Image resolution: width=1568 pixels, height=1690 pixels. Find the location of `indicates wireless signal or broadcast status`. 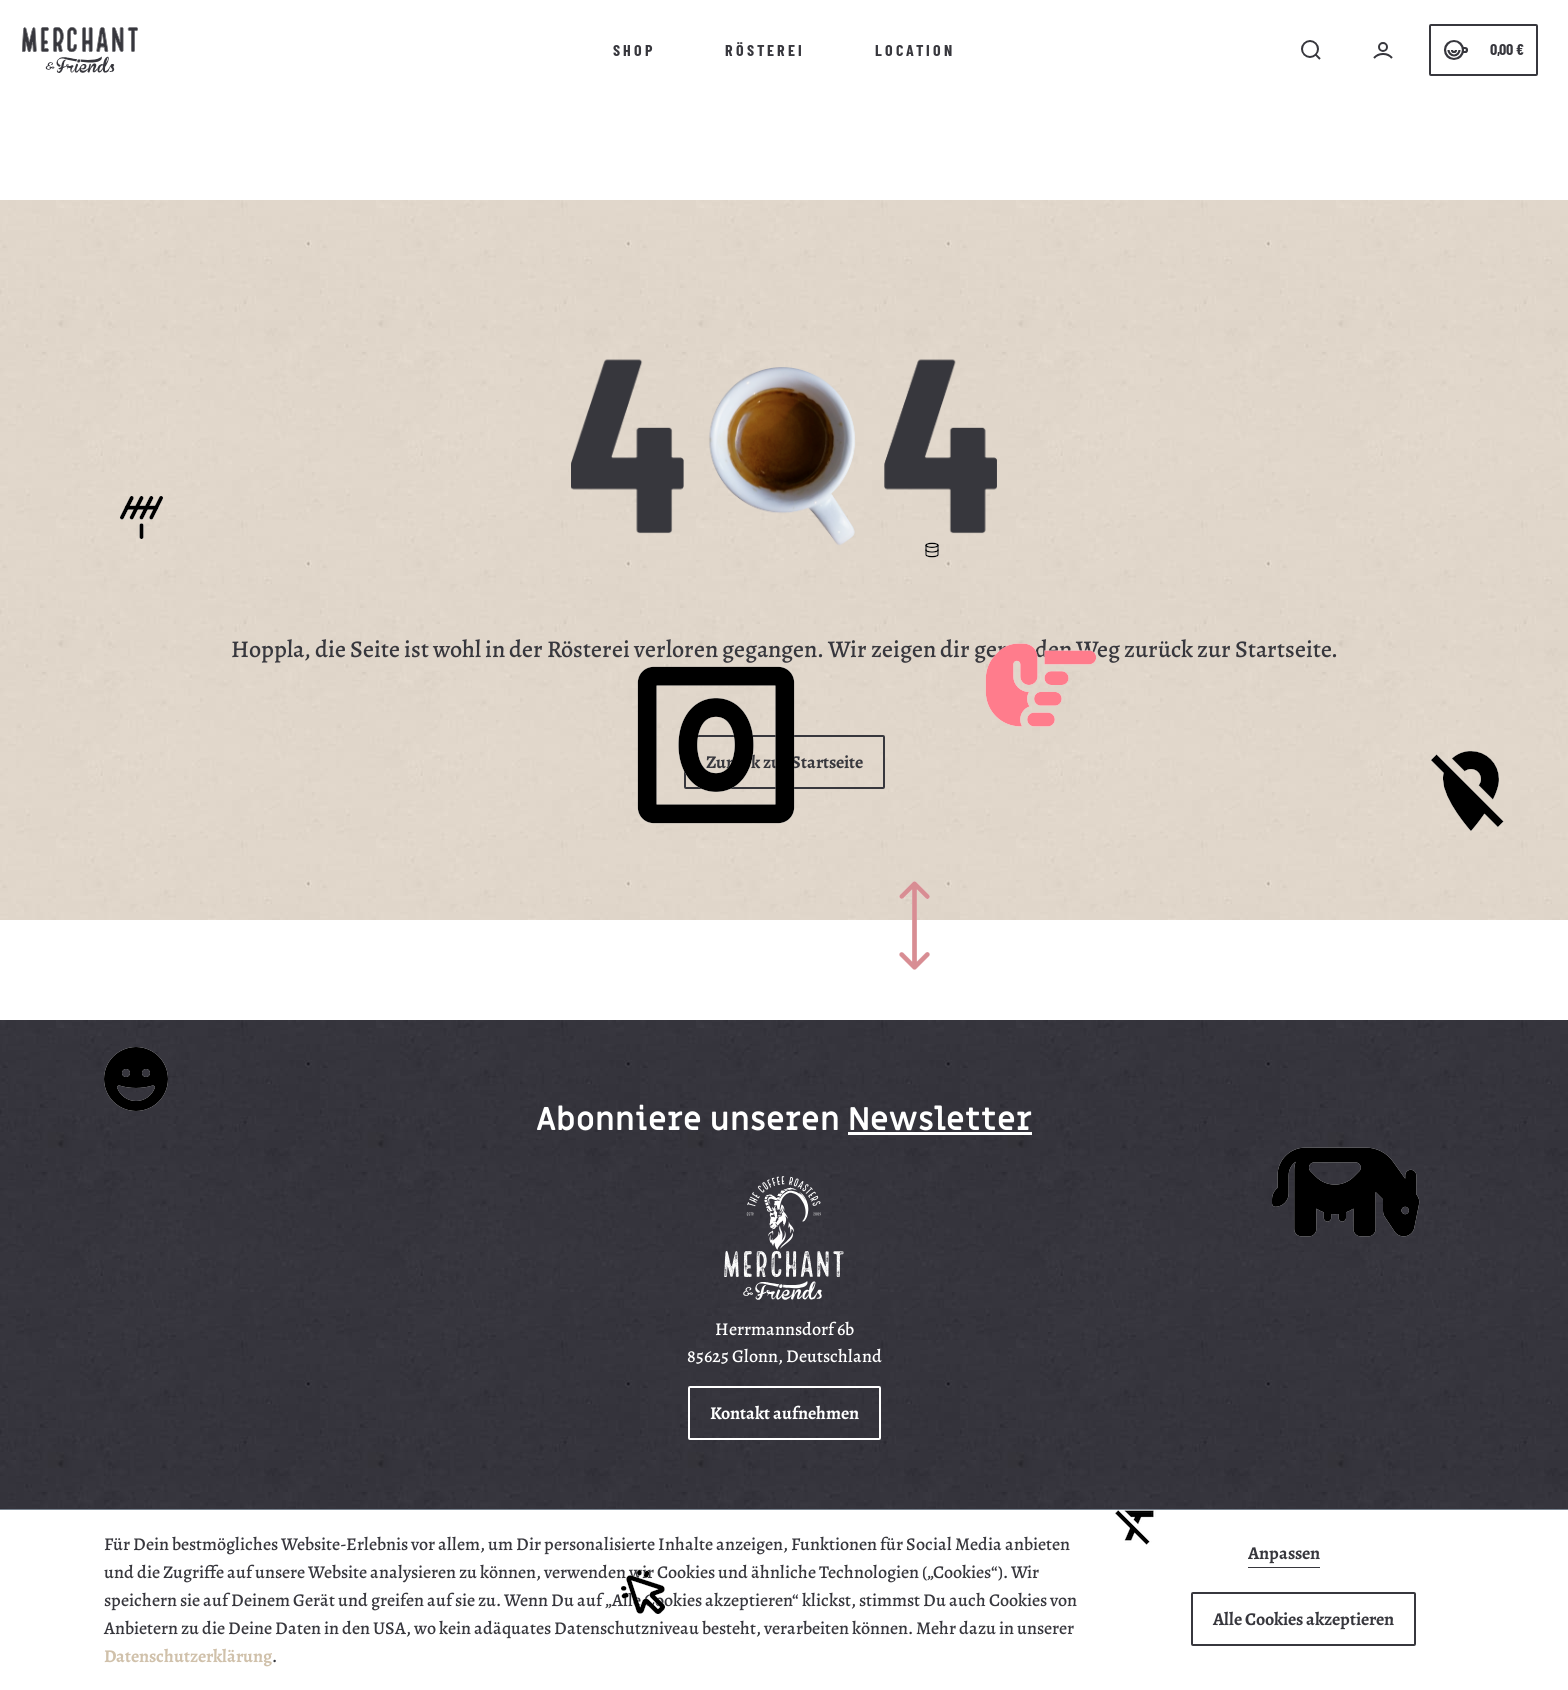

indicates wireless signal or broadcast status is located at coordinates (141, 517).